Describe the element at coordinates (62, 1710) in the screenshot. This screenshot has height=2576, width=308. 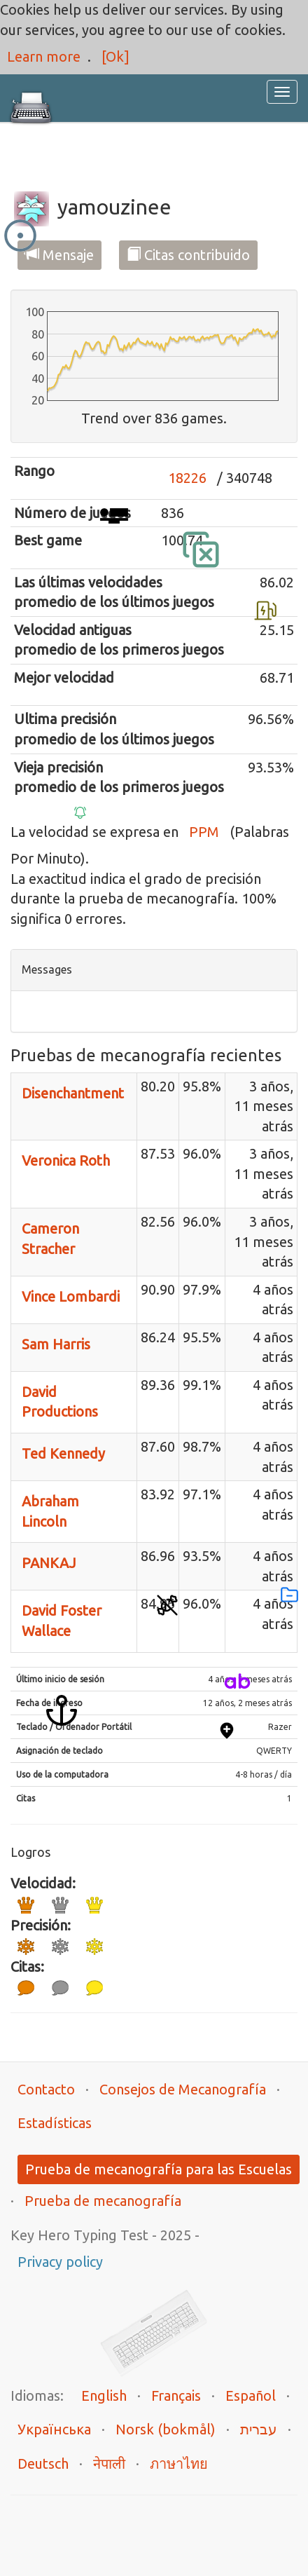
I see `anchor content to a fixed position` at that location.